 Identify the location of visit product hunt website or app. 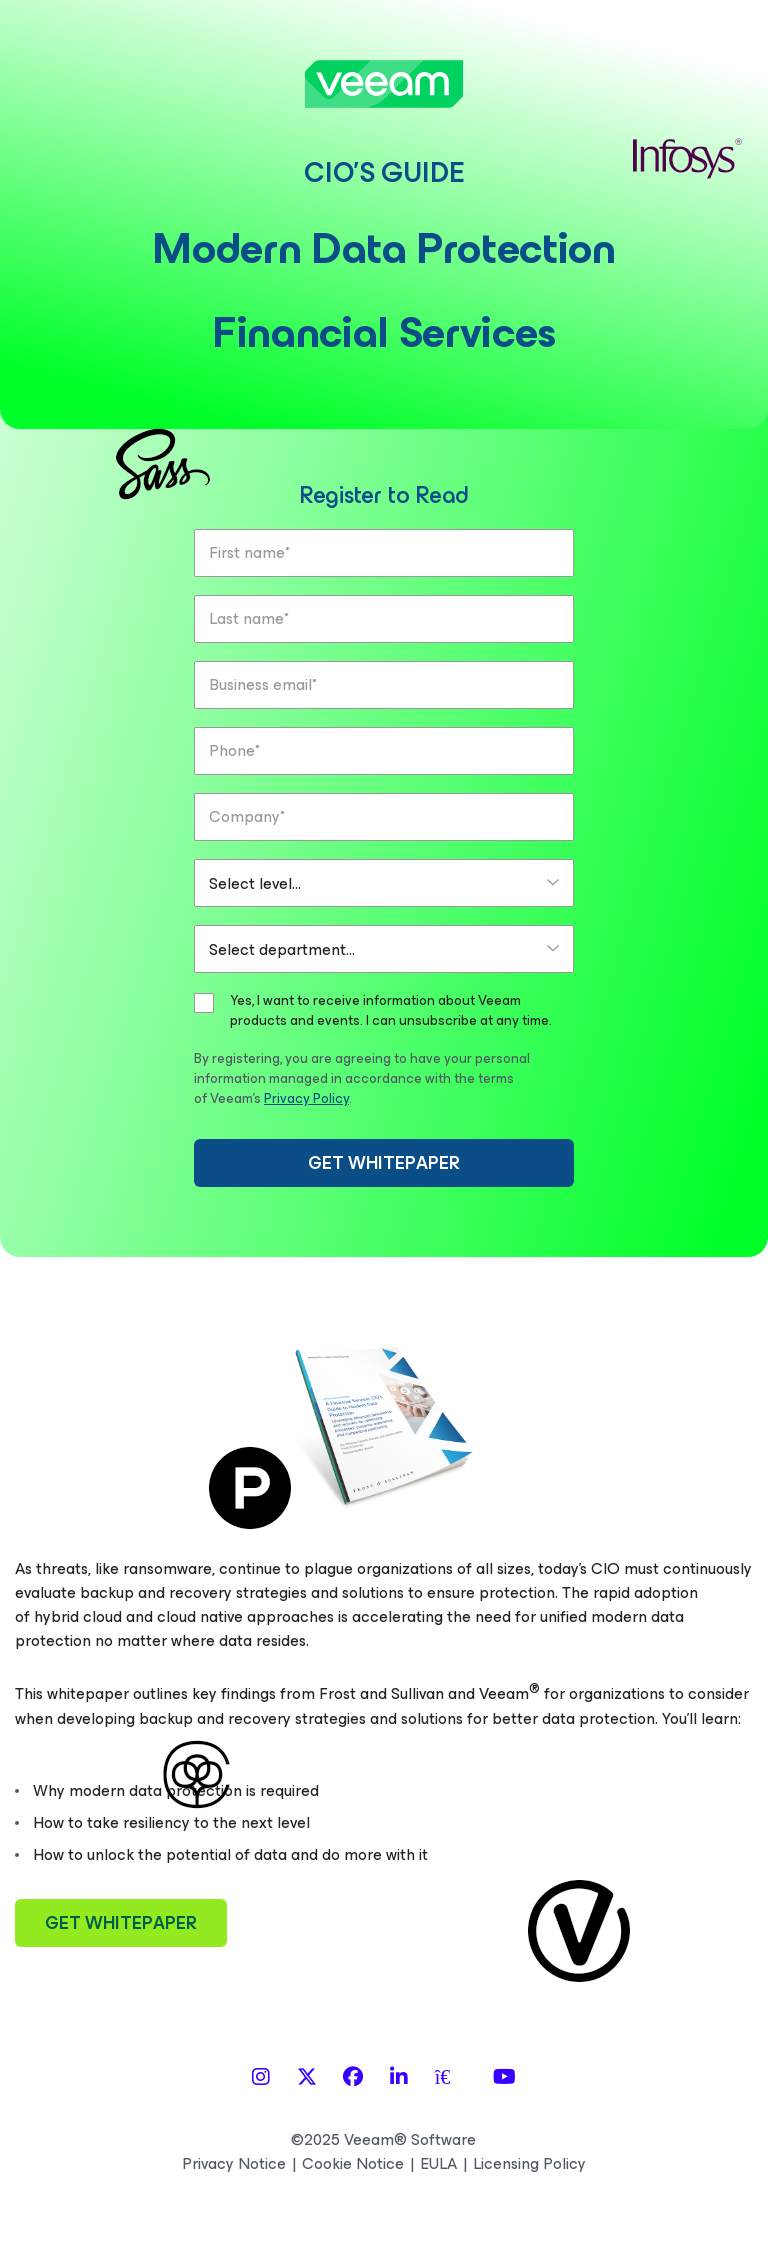
(250, 1488).